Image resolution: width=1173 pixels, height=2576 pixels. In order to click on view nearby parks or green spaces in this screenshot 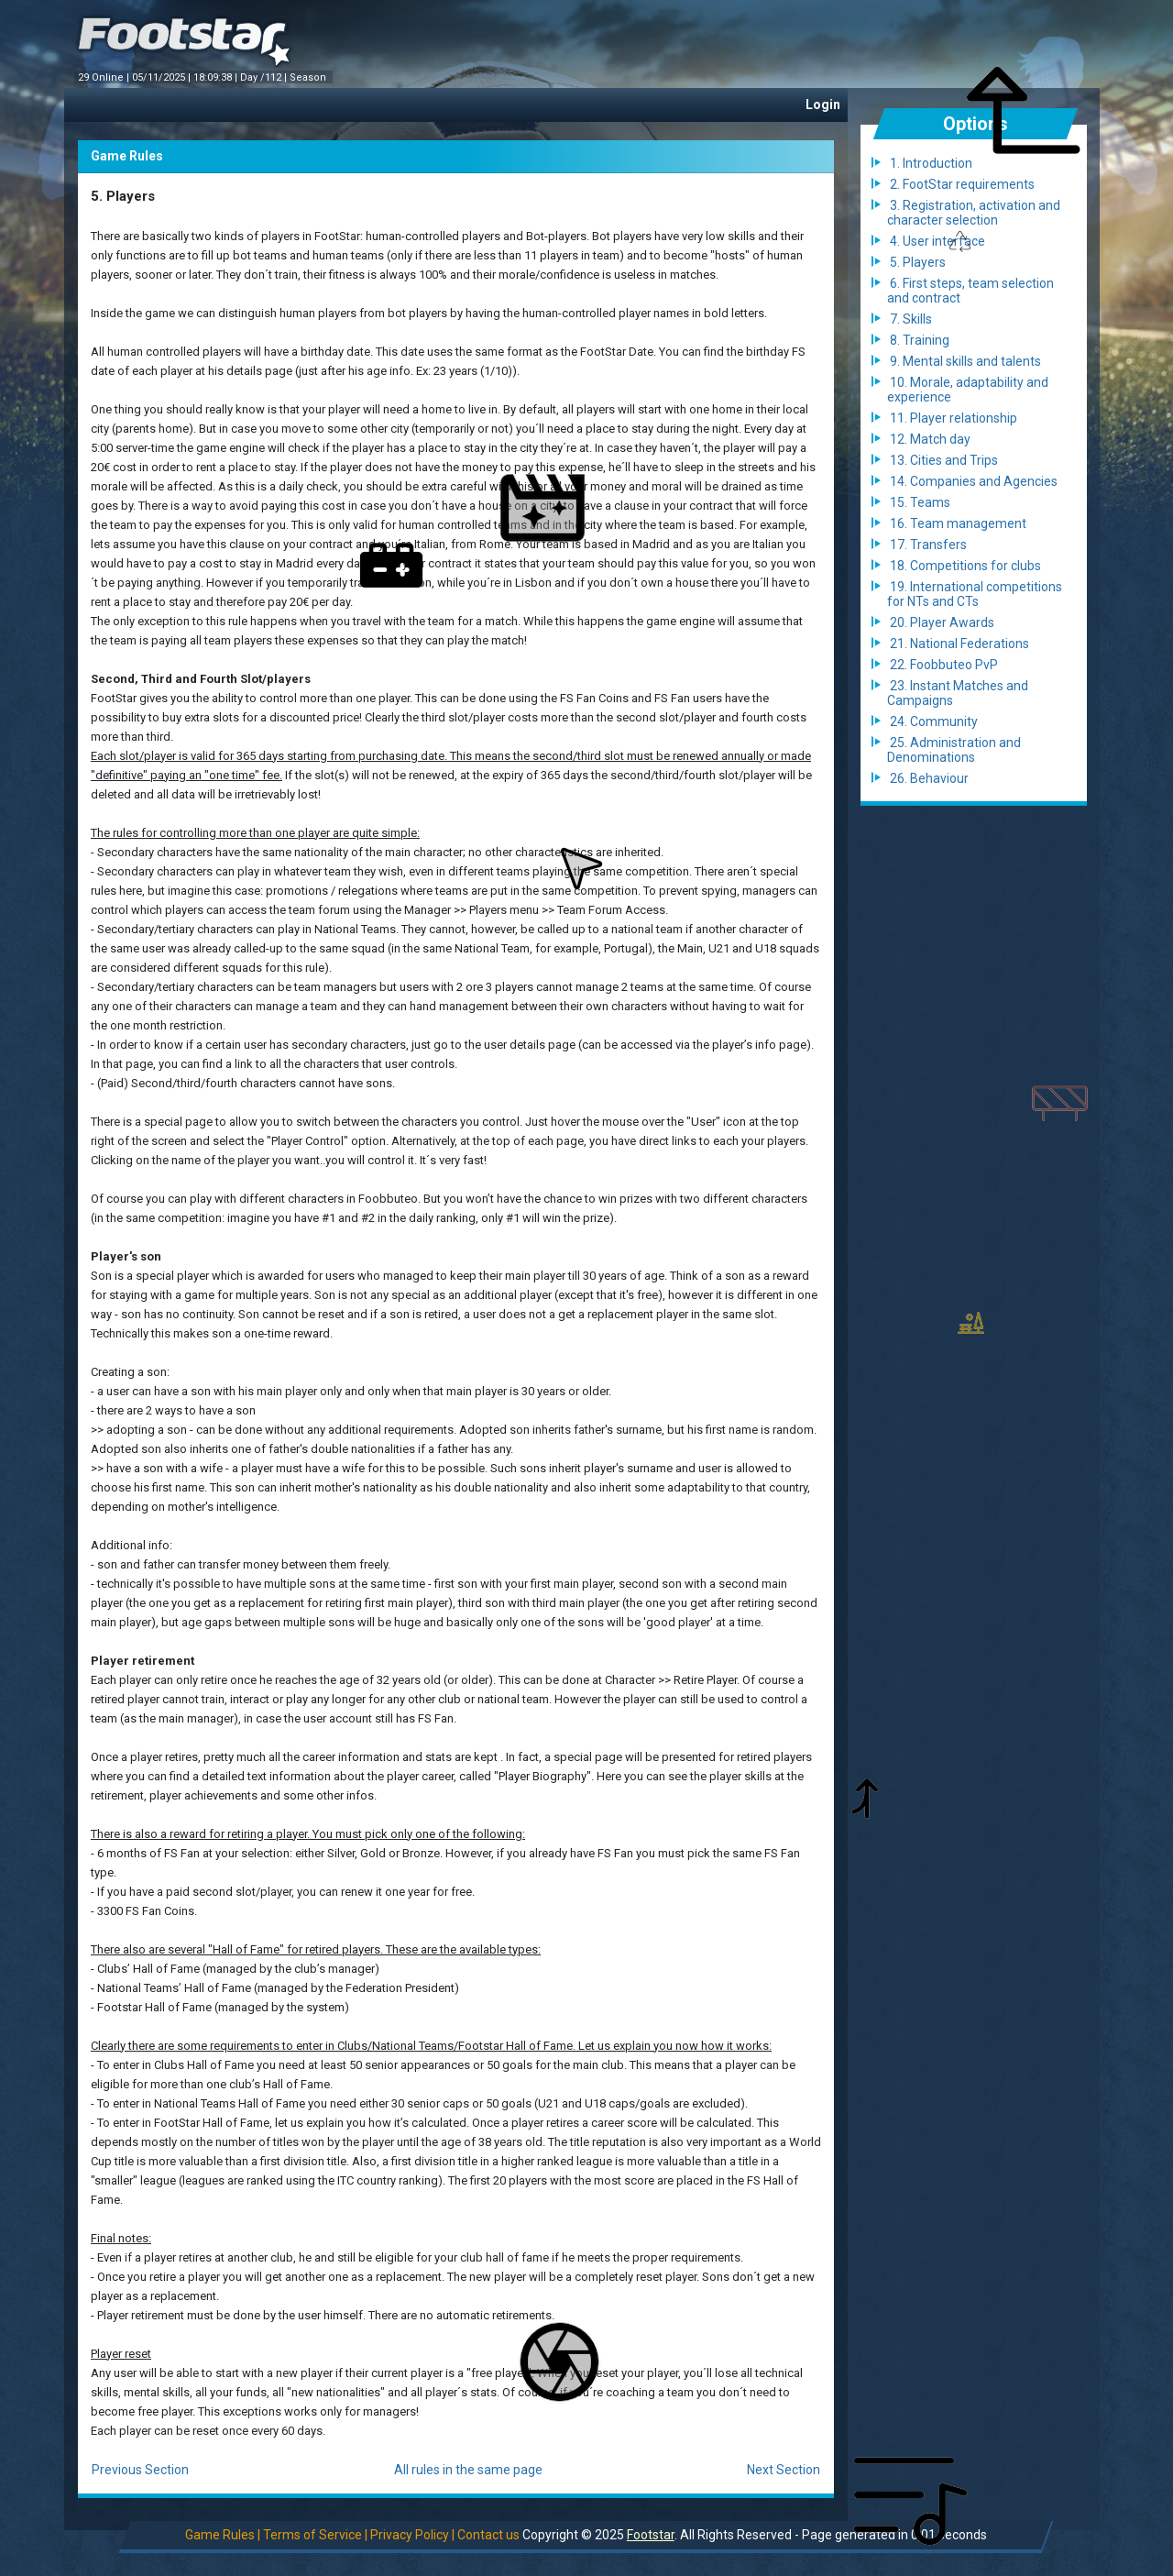, I will do `click(970, 1324)`.